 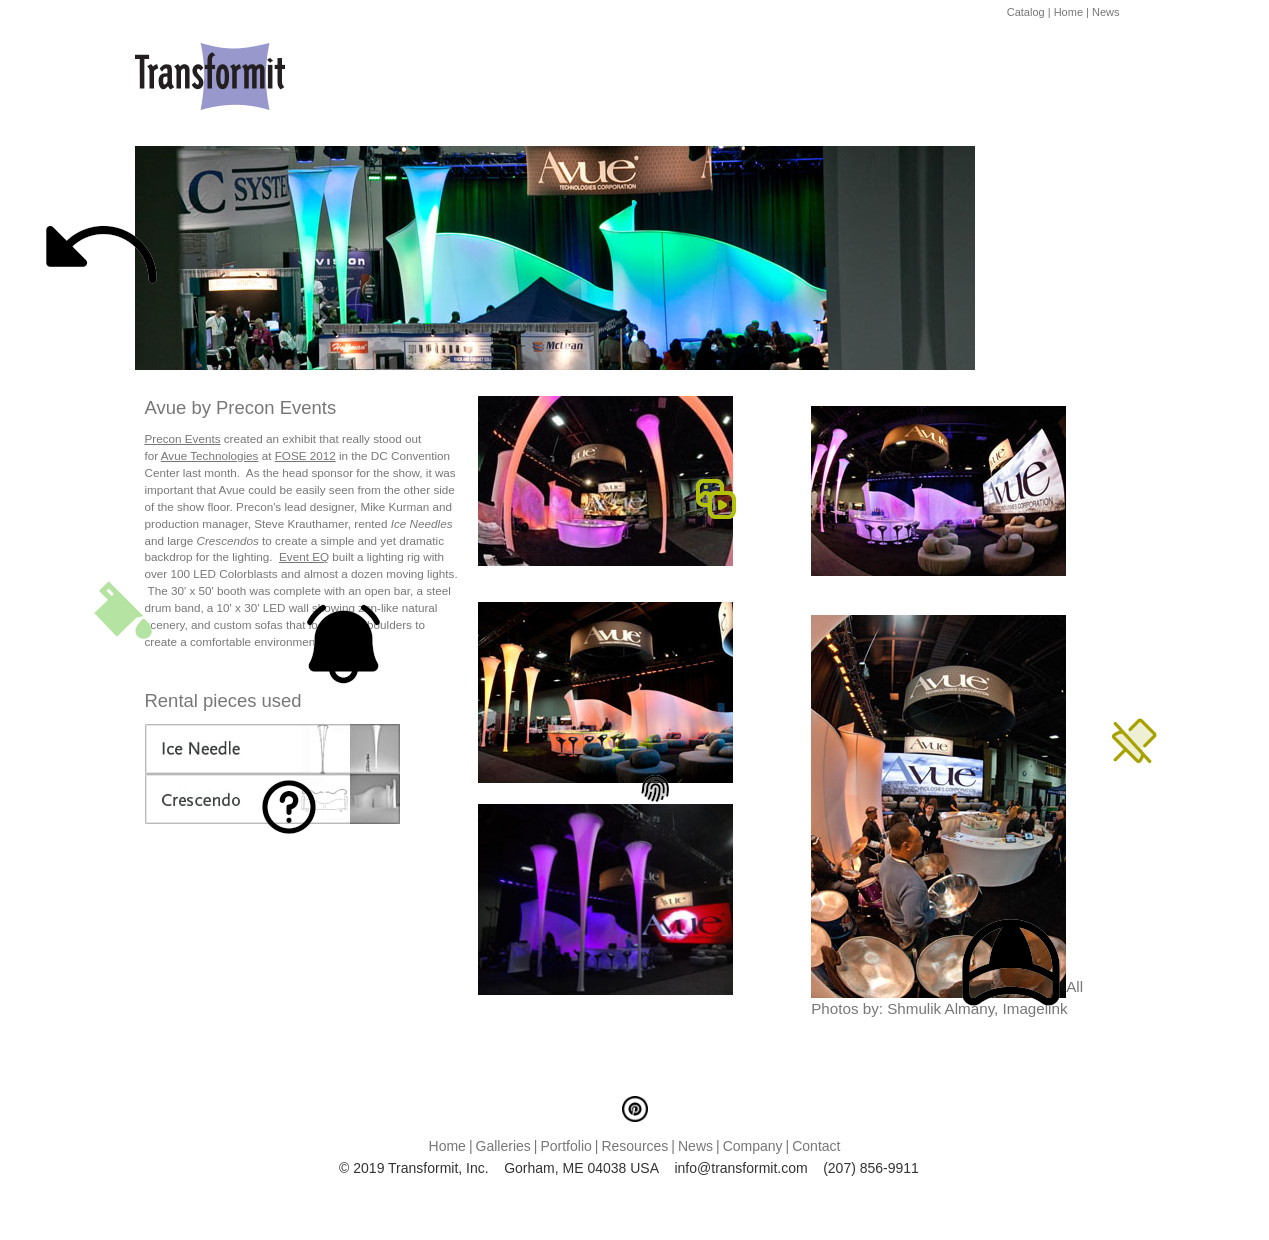 I want to click on access help or support information, so click(x=289, y=807).